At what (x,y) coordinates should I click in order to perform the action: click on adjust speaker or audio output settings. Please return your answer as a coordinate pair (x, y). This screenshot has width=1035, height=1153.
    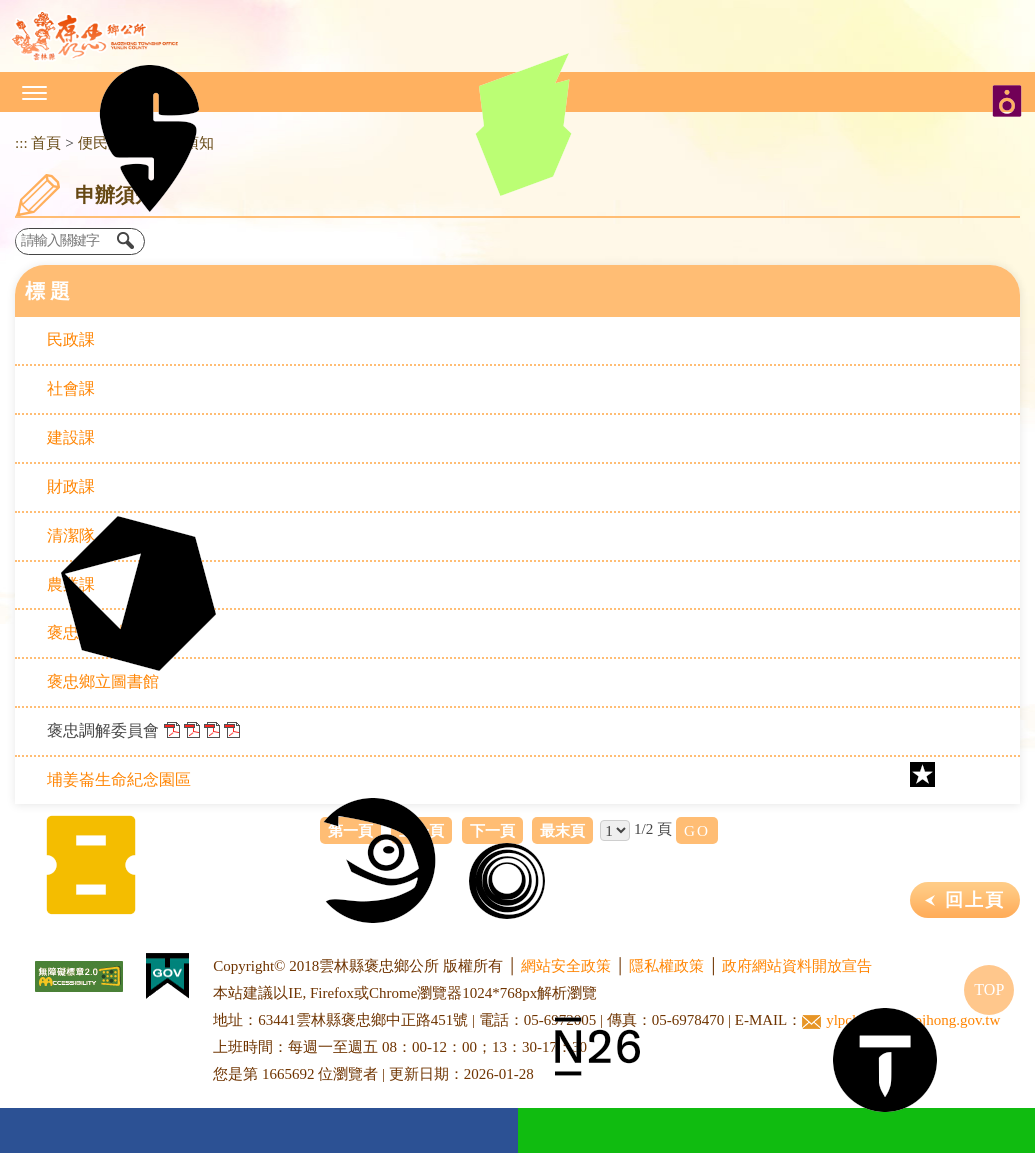
    Looking at the image, I should click on (1007, 101).